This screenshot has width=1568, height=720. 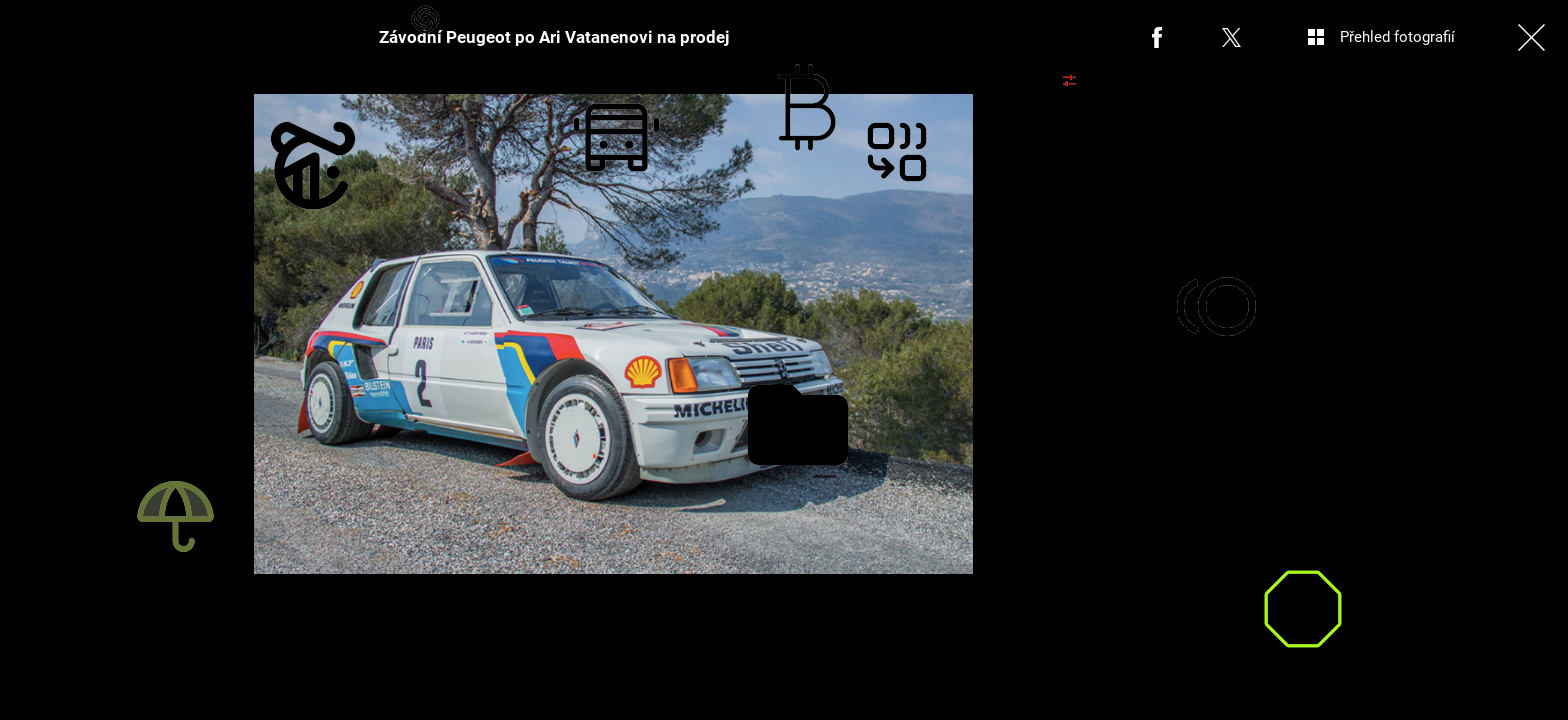 I want to click on open file folder, so click(x=798, y=425).